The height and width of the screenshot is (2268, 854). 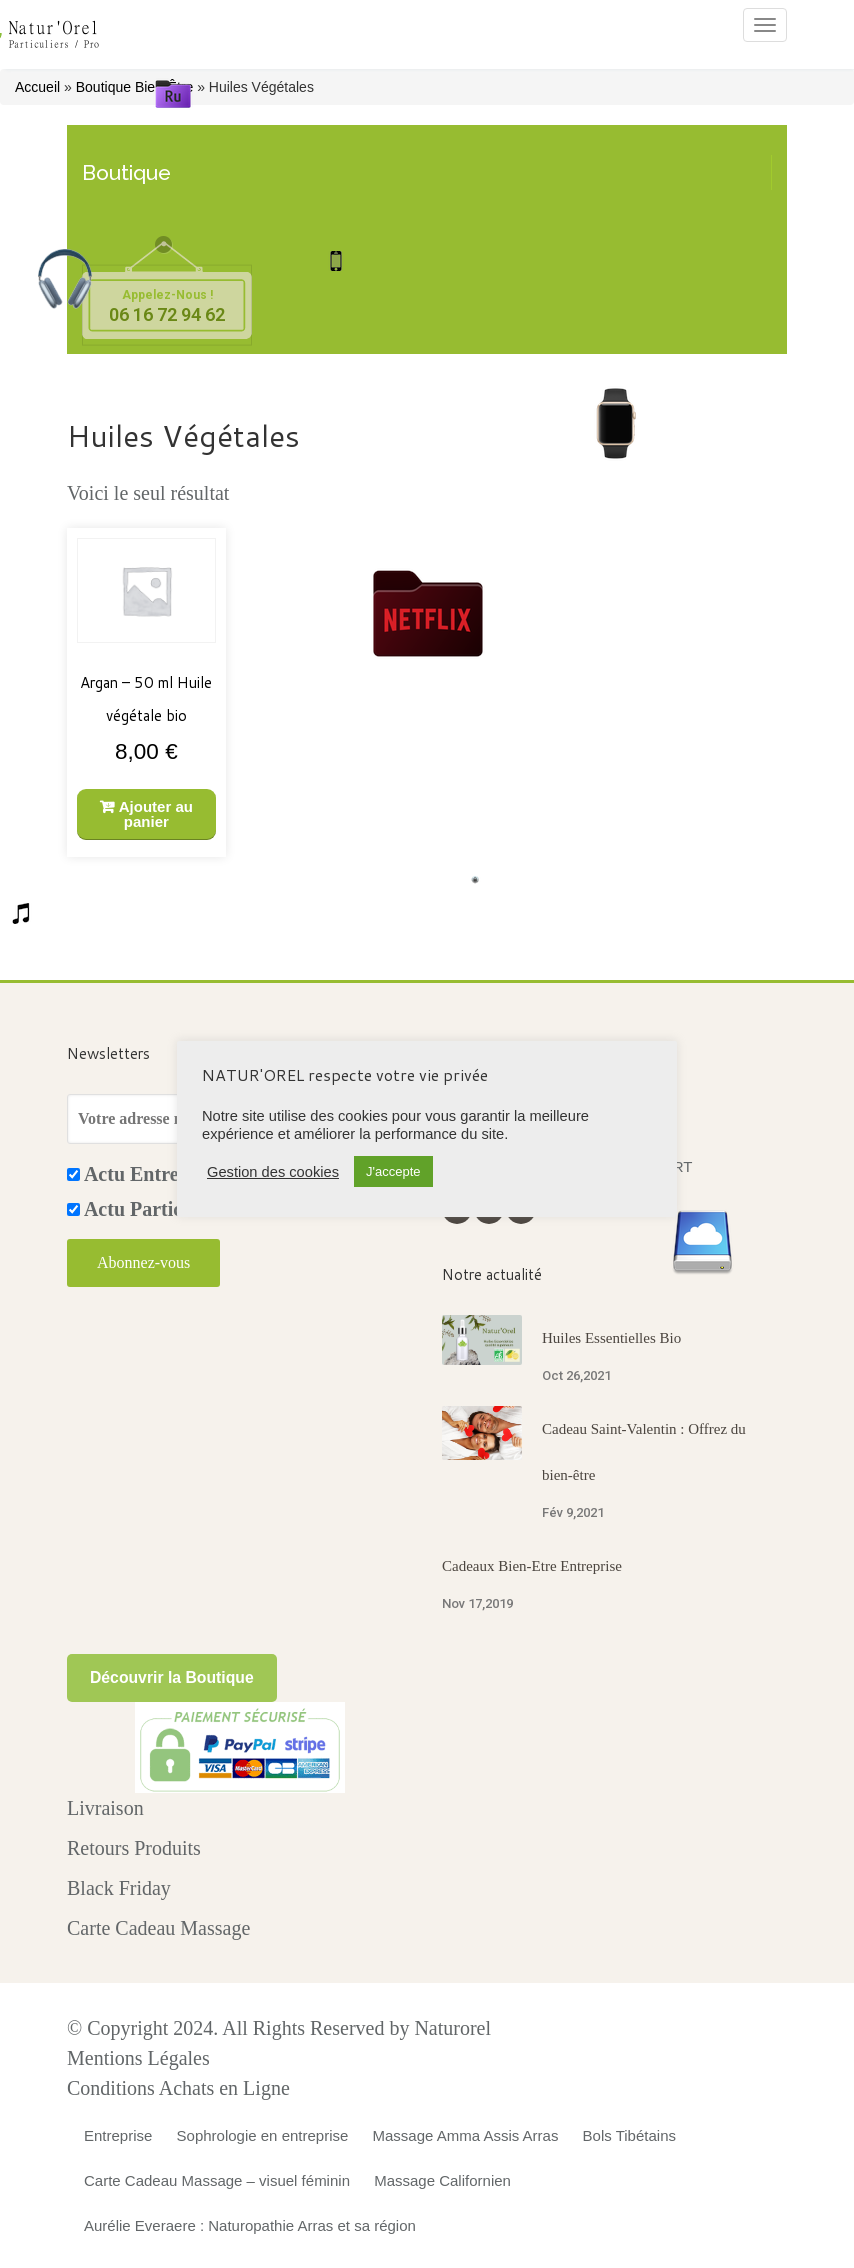 I want to click on open folder containing Adobe Rush project files, so click(x=173, y=95).